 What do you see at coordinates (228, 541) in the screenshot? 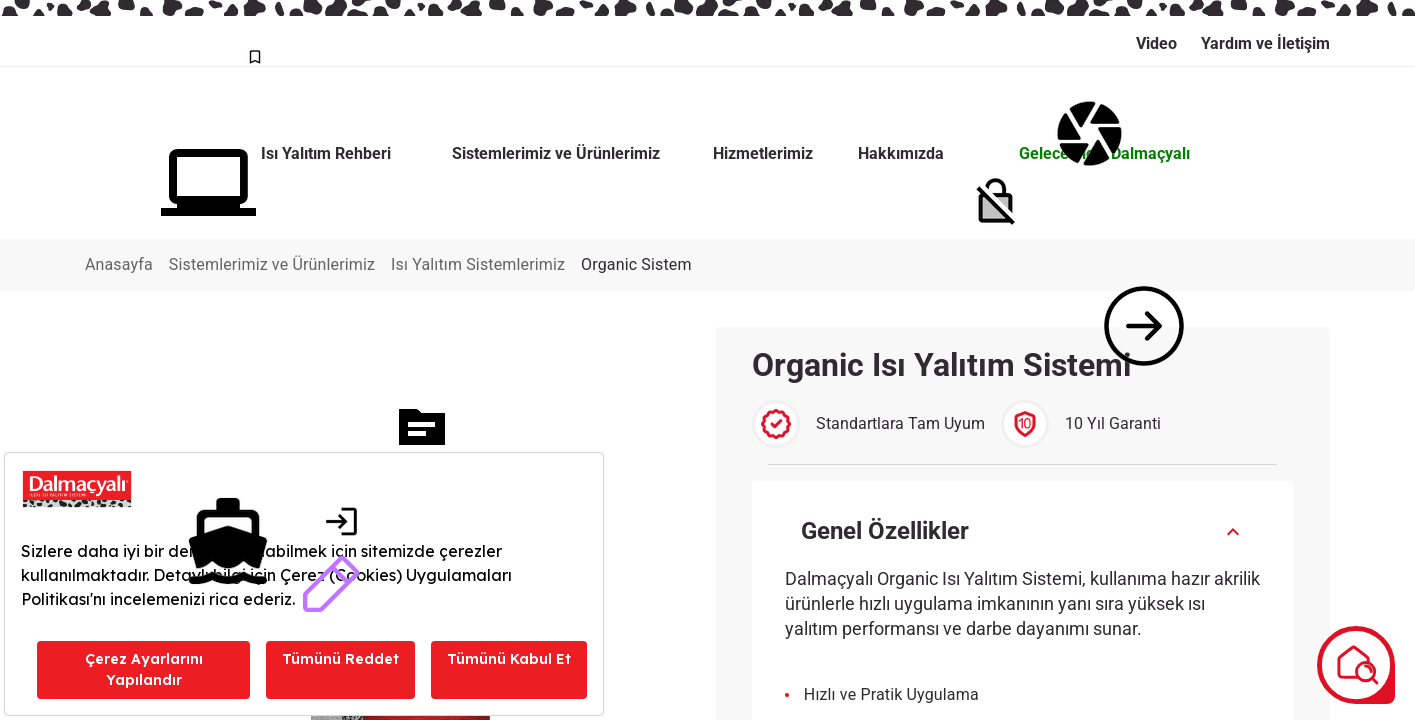
I see `get directions by ferry or boat` at bounding box center [228, 541].